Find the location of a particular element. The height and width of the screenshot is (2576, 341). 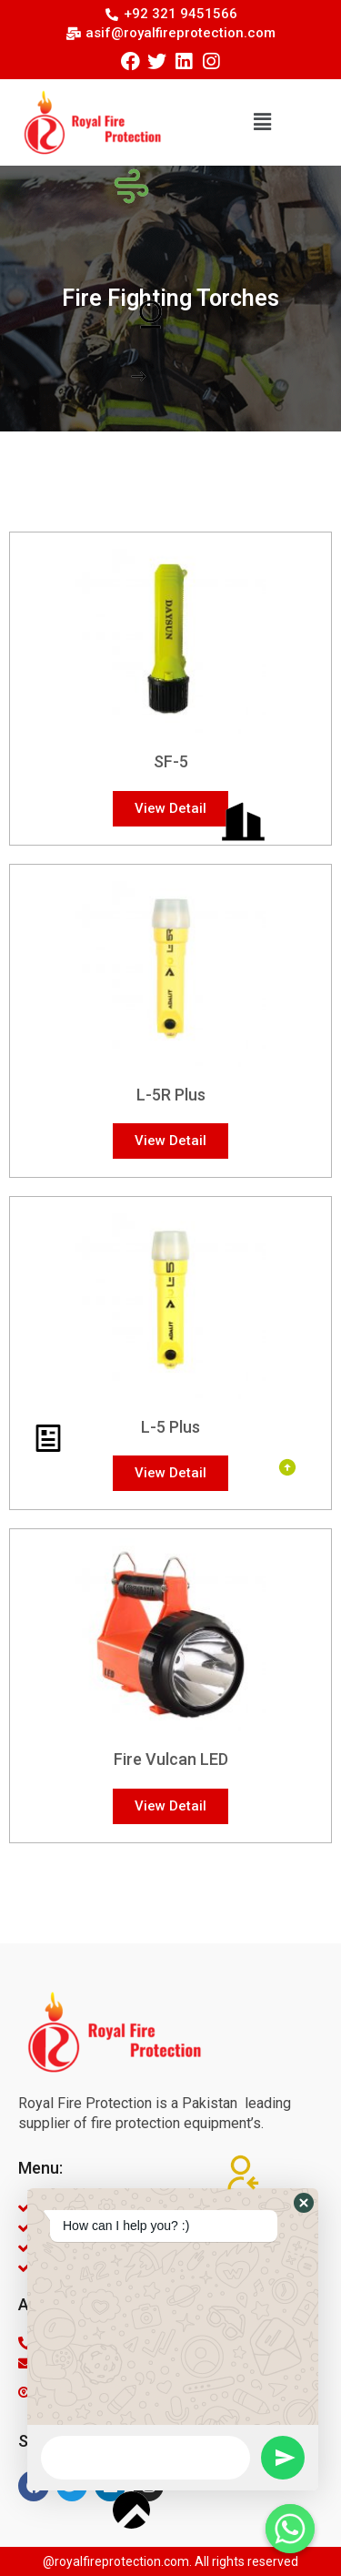

upload a file or content is located at coordinates (287, 1467).